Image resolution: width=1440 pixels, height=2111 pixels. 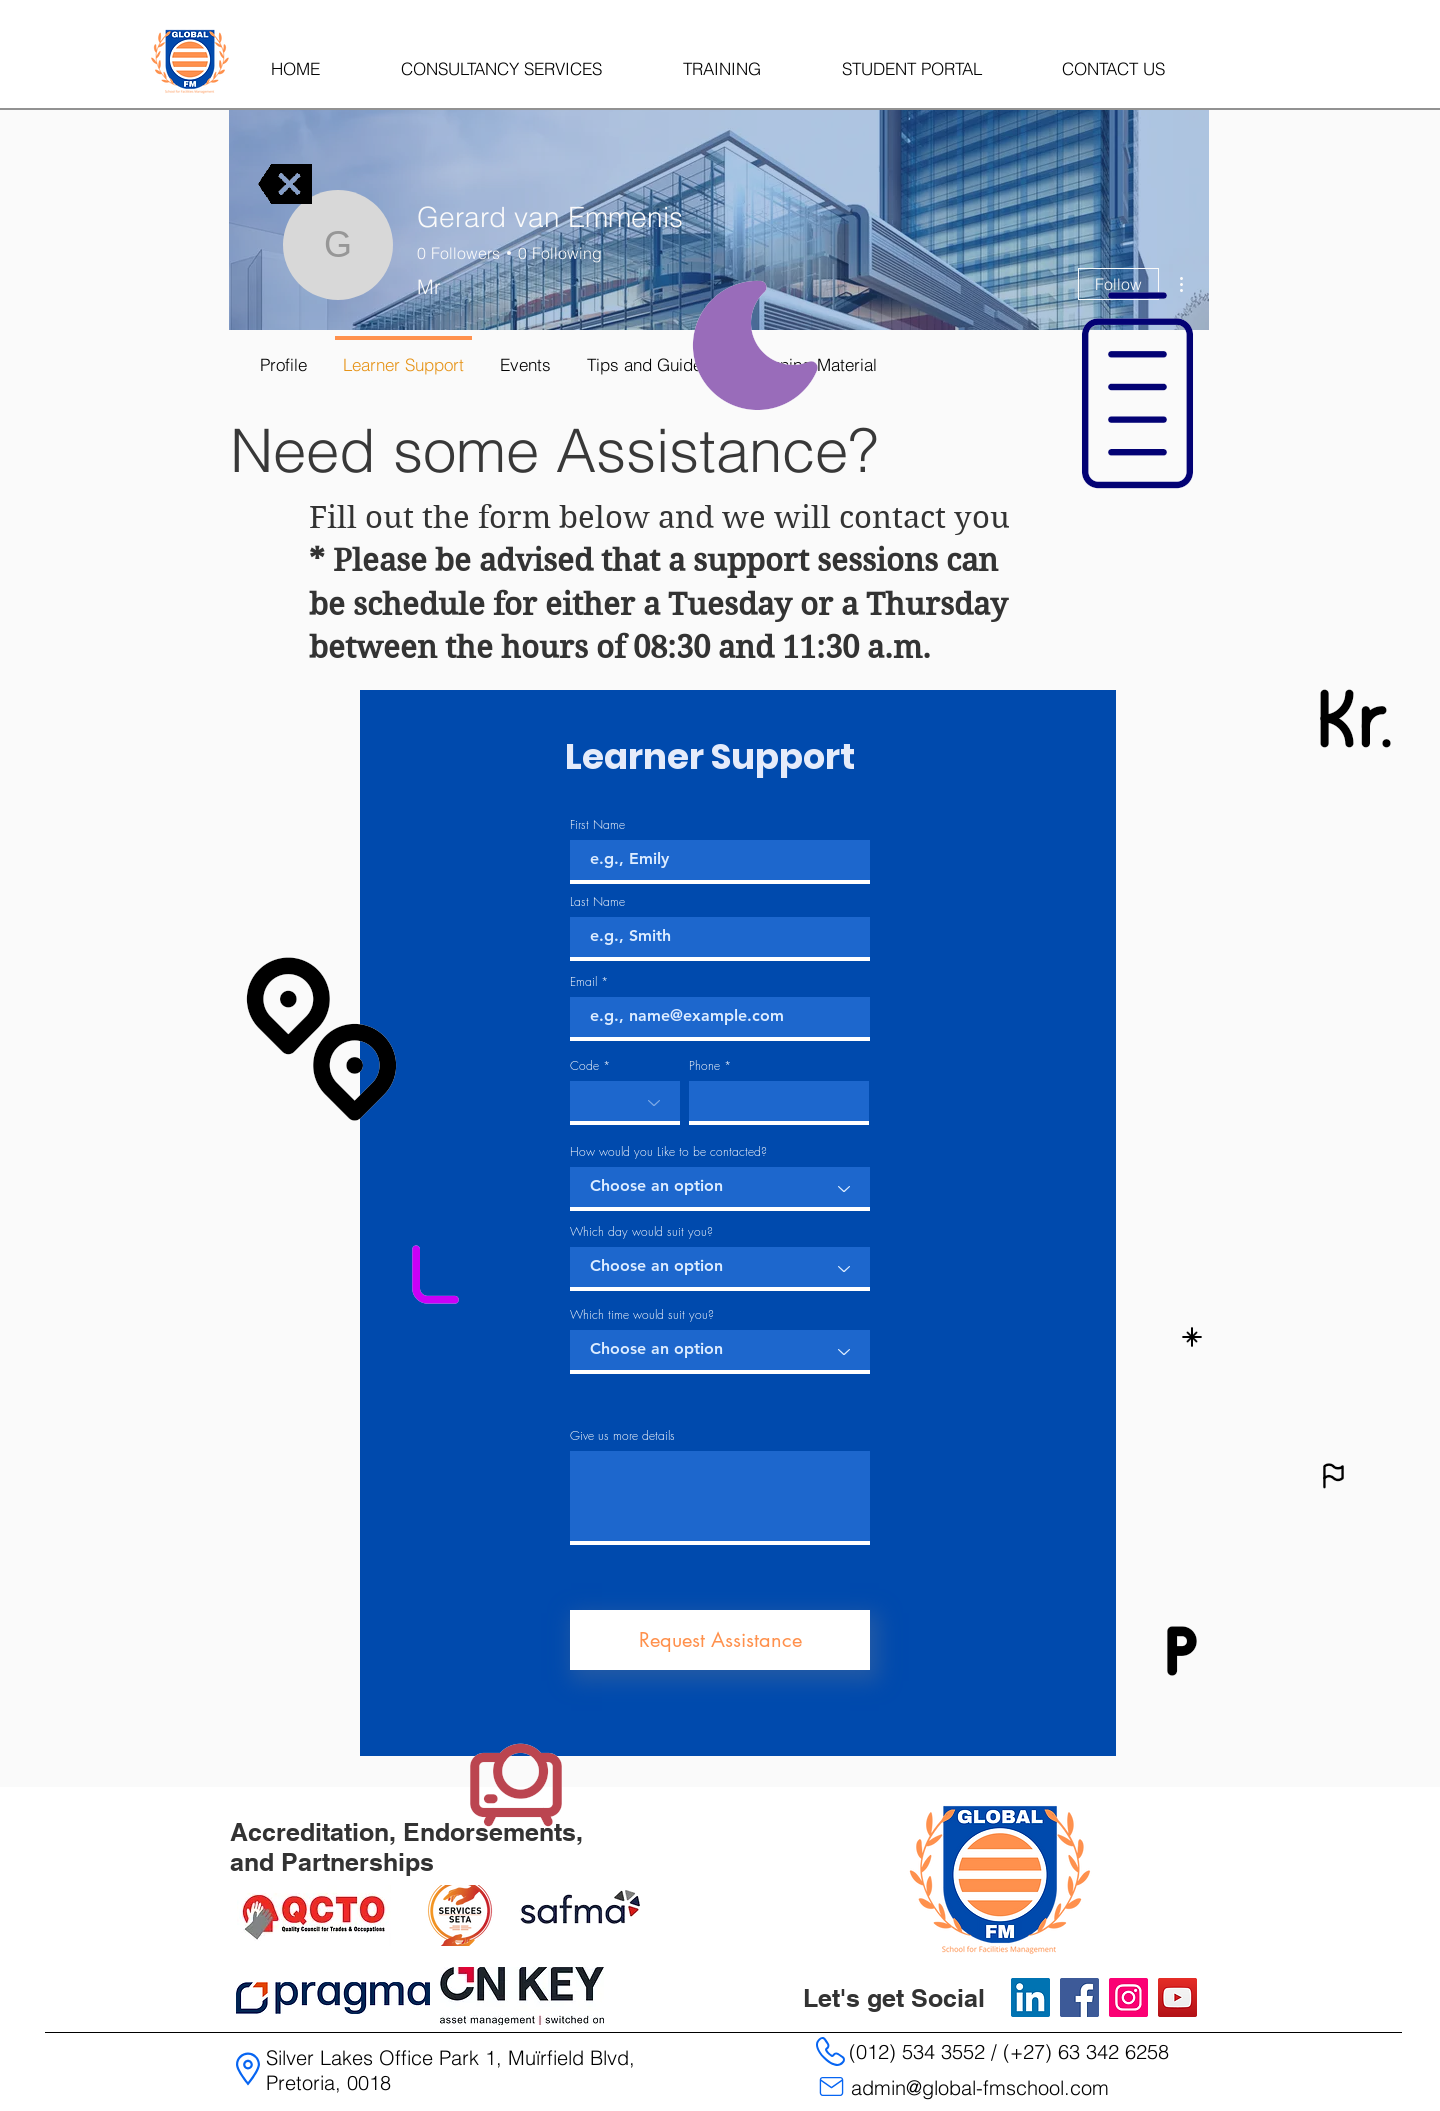 What do you see at coordinates (1333, 1475) in the screenshot?
I see `flag or bookmark an item for later` at bounding box center [1333, 1475].